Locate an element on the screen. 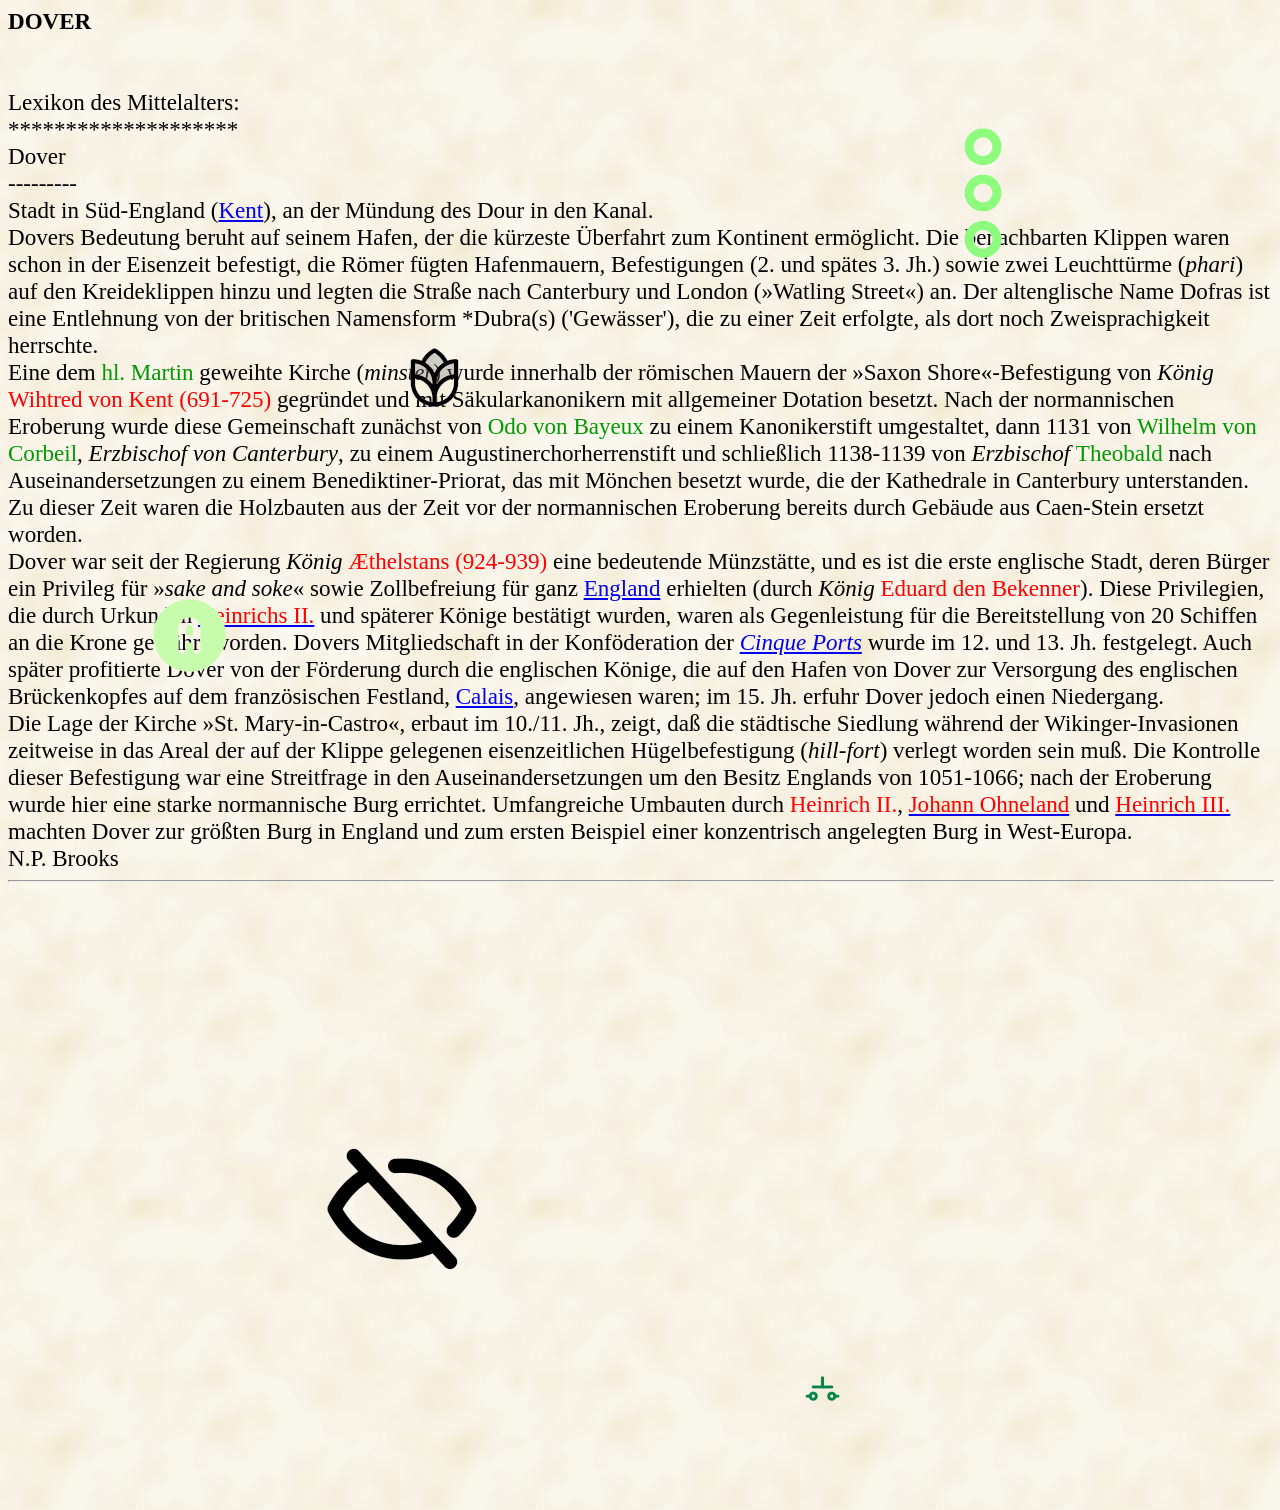 This screenshot has width=1280, height=1510. hide password or sensitive content is located at coordinates (402, 1209).